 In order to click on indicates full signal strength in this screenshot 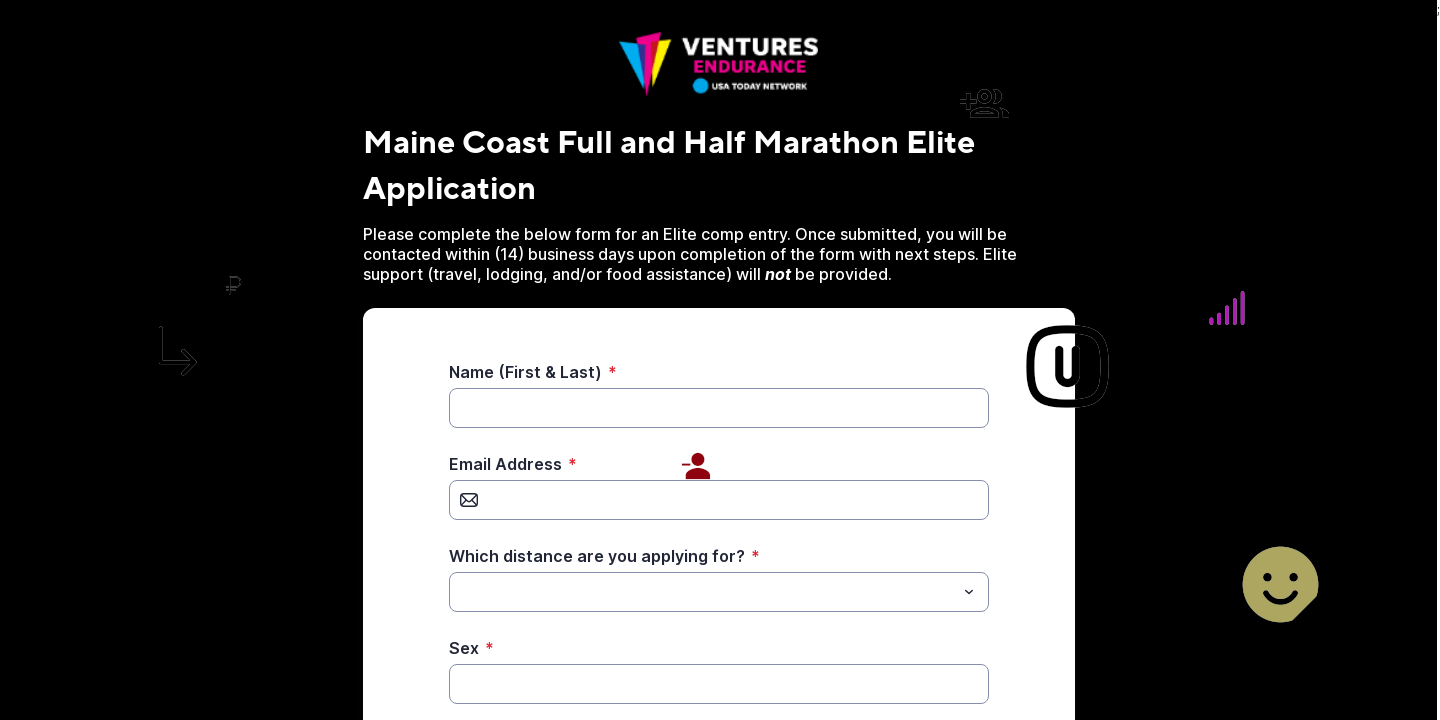, I will do `click(1227, 308)`.